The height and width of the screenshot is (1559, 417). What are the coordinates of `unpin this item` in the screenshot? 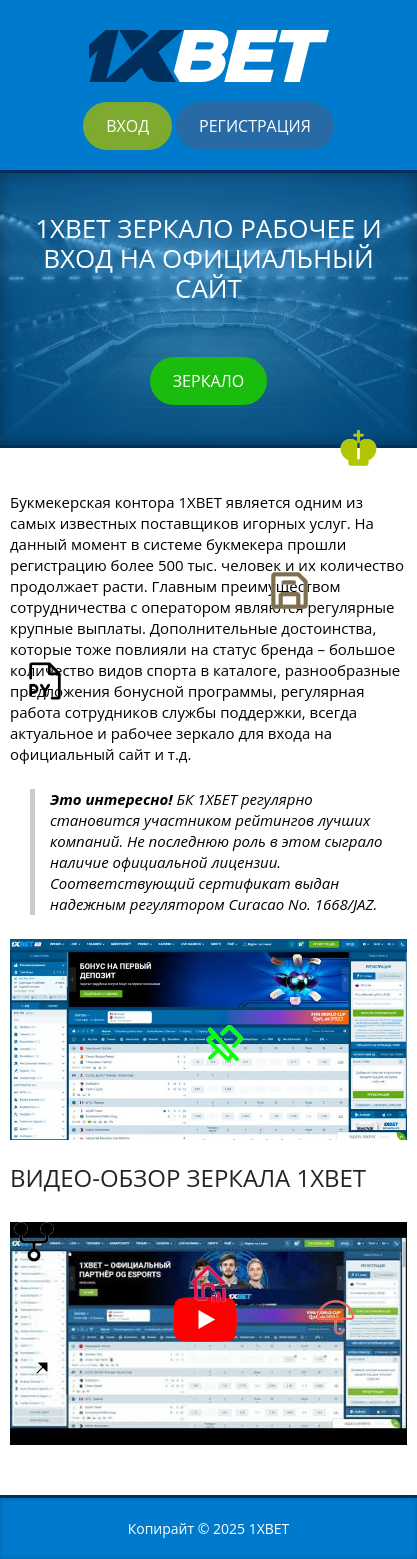 It's located at (223, 1044).